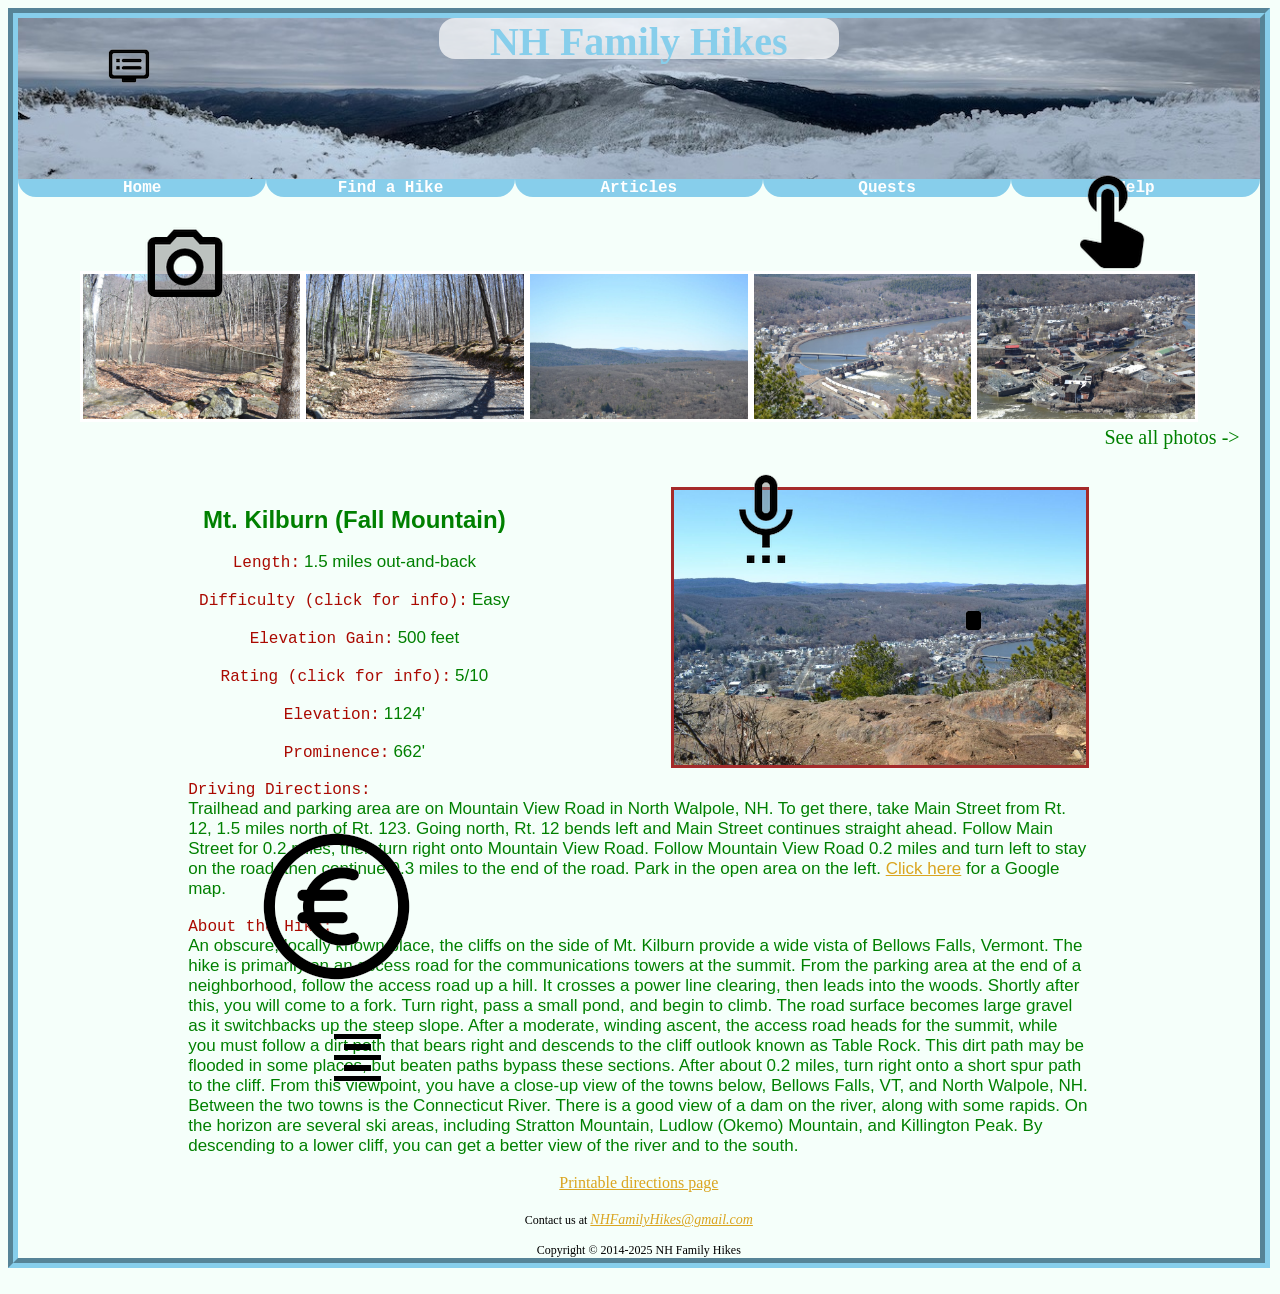 This screenshot has width=1280, height=1294. I want to click on center align text, so click(357, 1057).